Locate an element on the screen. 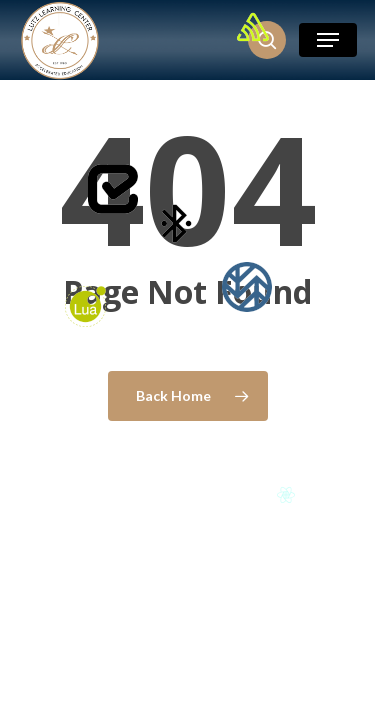 The height and width of the screenshot is (720, 375). checkmarx company logo is located at coordinates (113, 189).